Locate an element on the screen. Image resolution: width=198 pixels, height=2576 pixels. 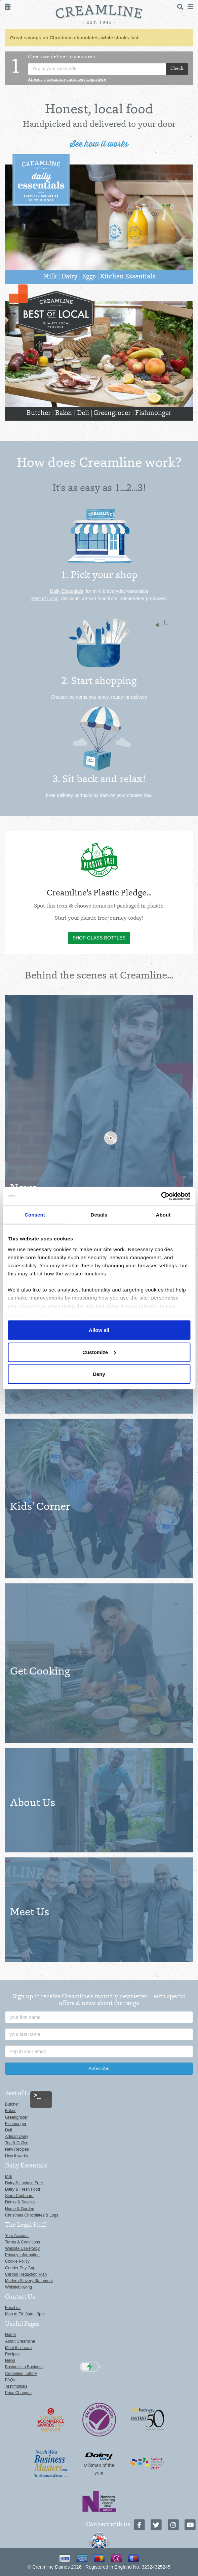
open the terminal application is located at coordinates (41, 2100).